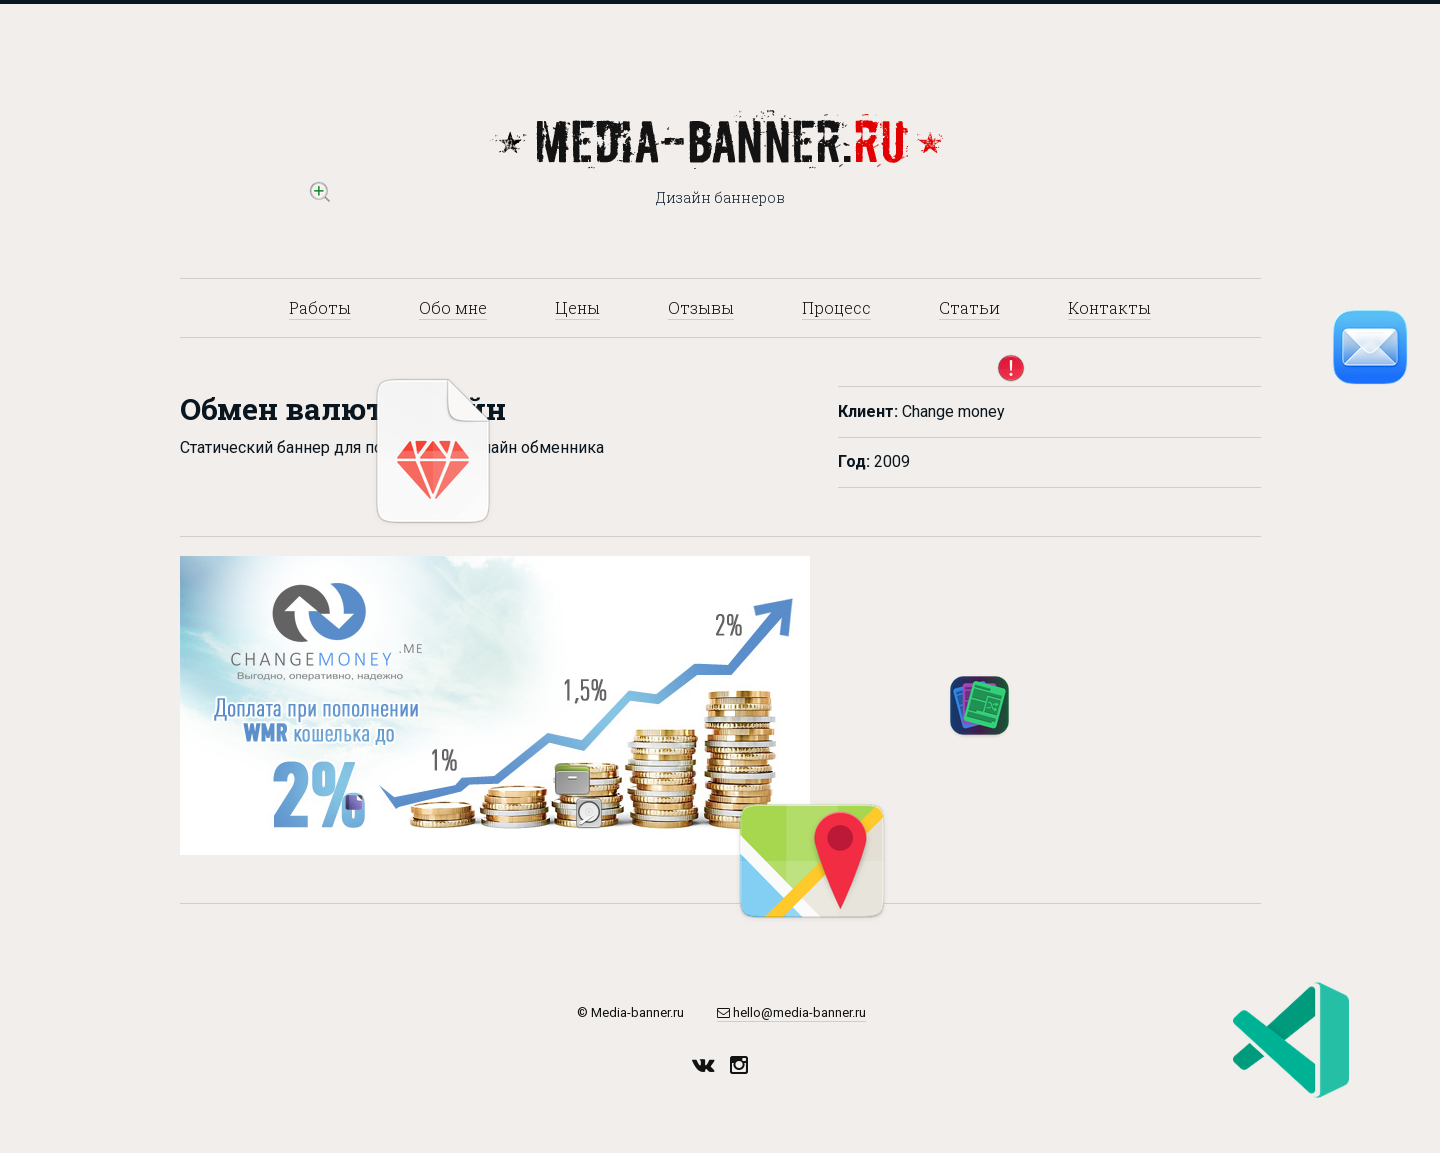 The height and width of the screenshot is (1153, 1440). I want to click on open gnome disks utility, so click(589, 813).